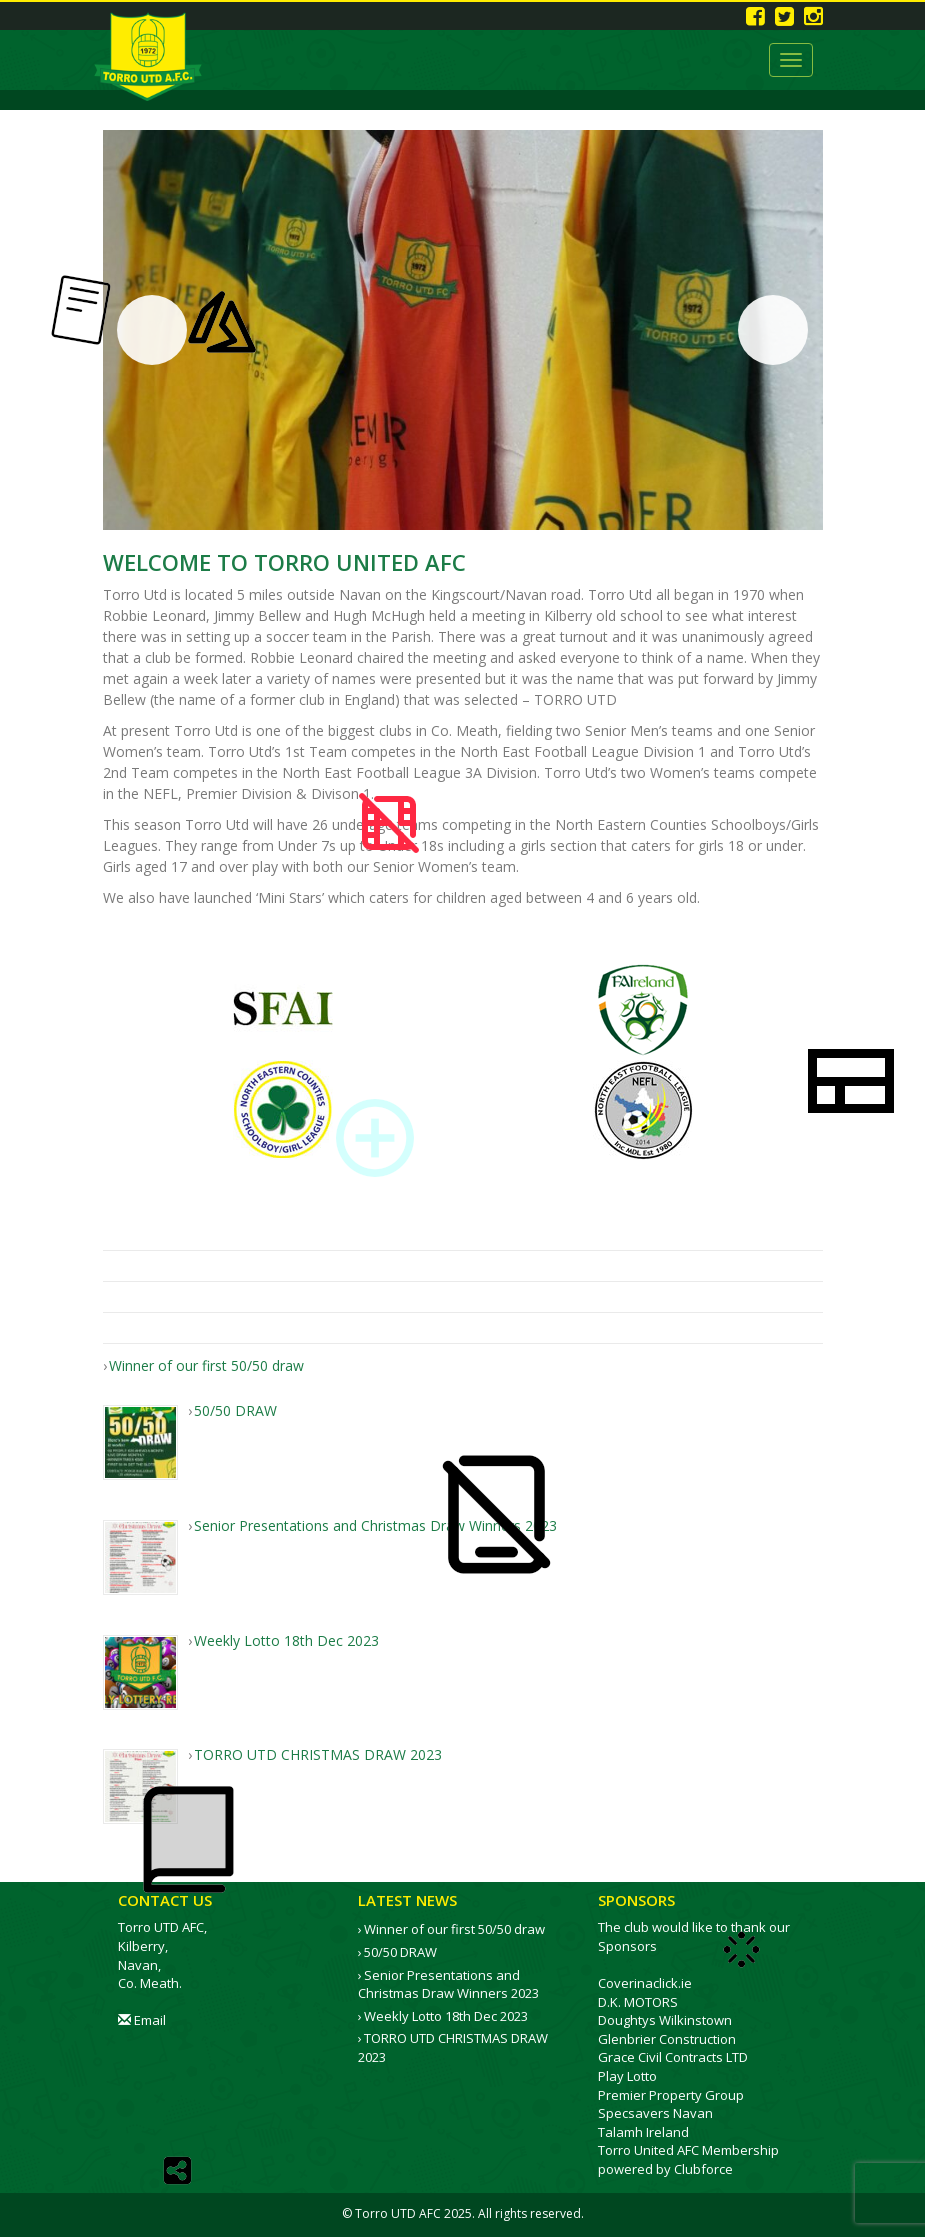 This screenshot has width=925, height=2237. Describe the element at coordinates (741, 1949) in the screenshot. I see `open steam gaming platform` at that location.